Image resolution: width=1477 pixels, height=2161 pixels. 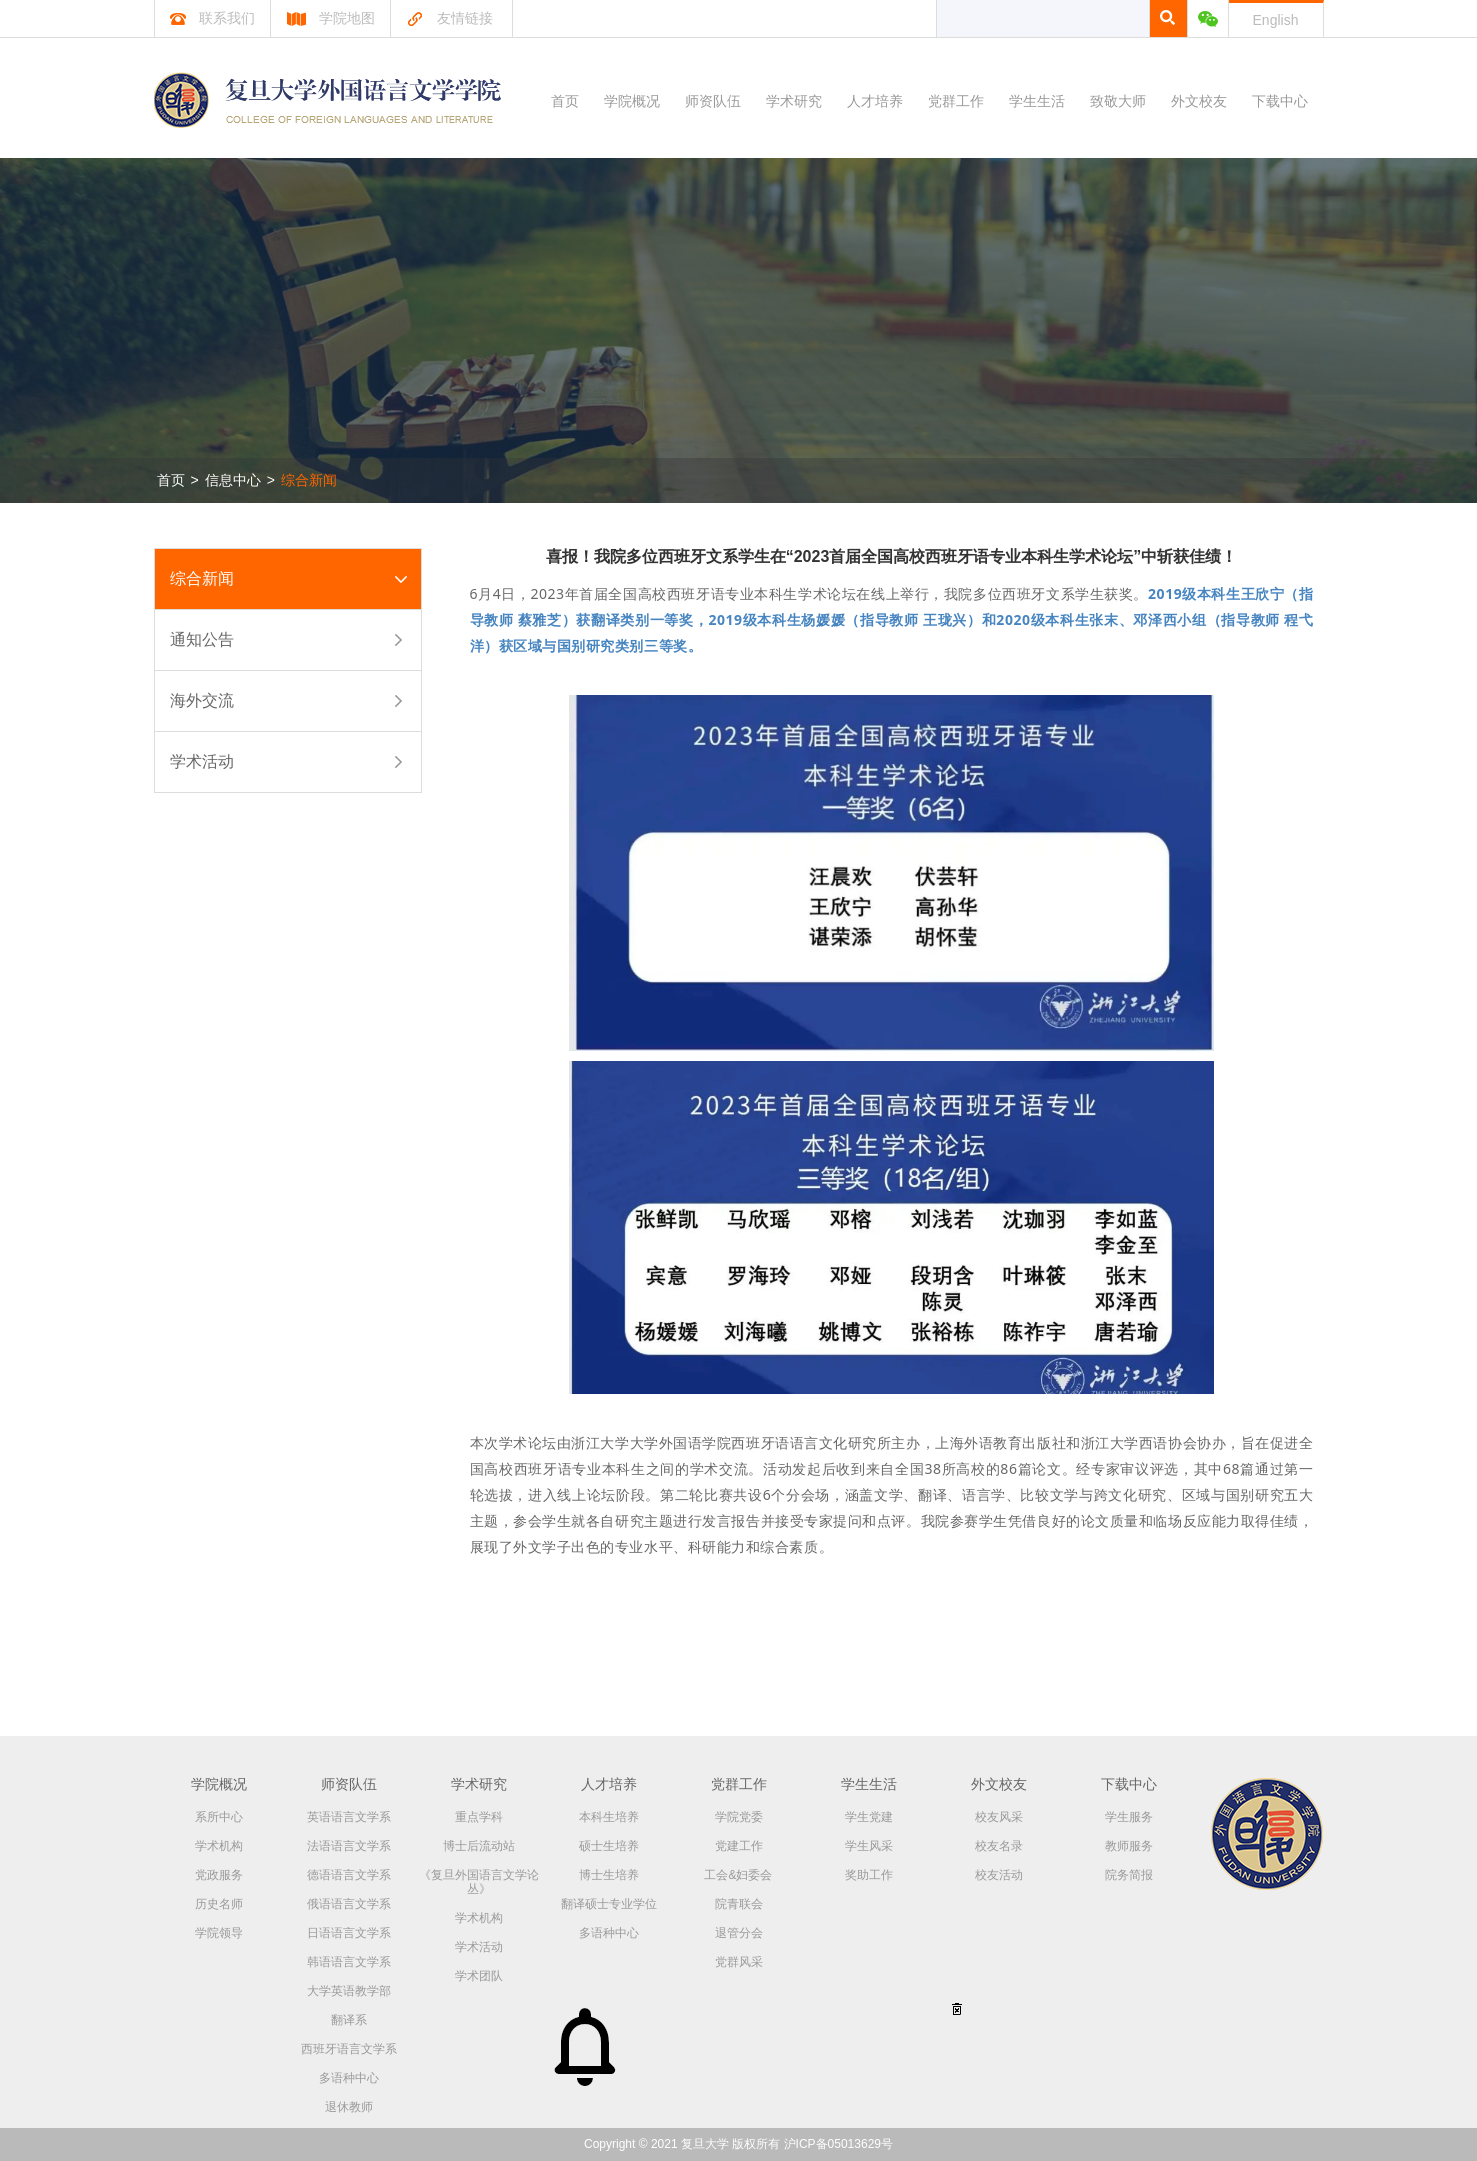 What do you see at coordinates (957, 2009) in the screenshot?
I see `permanently delete an item` at bounding box center [957, 2009].